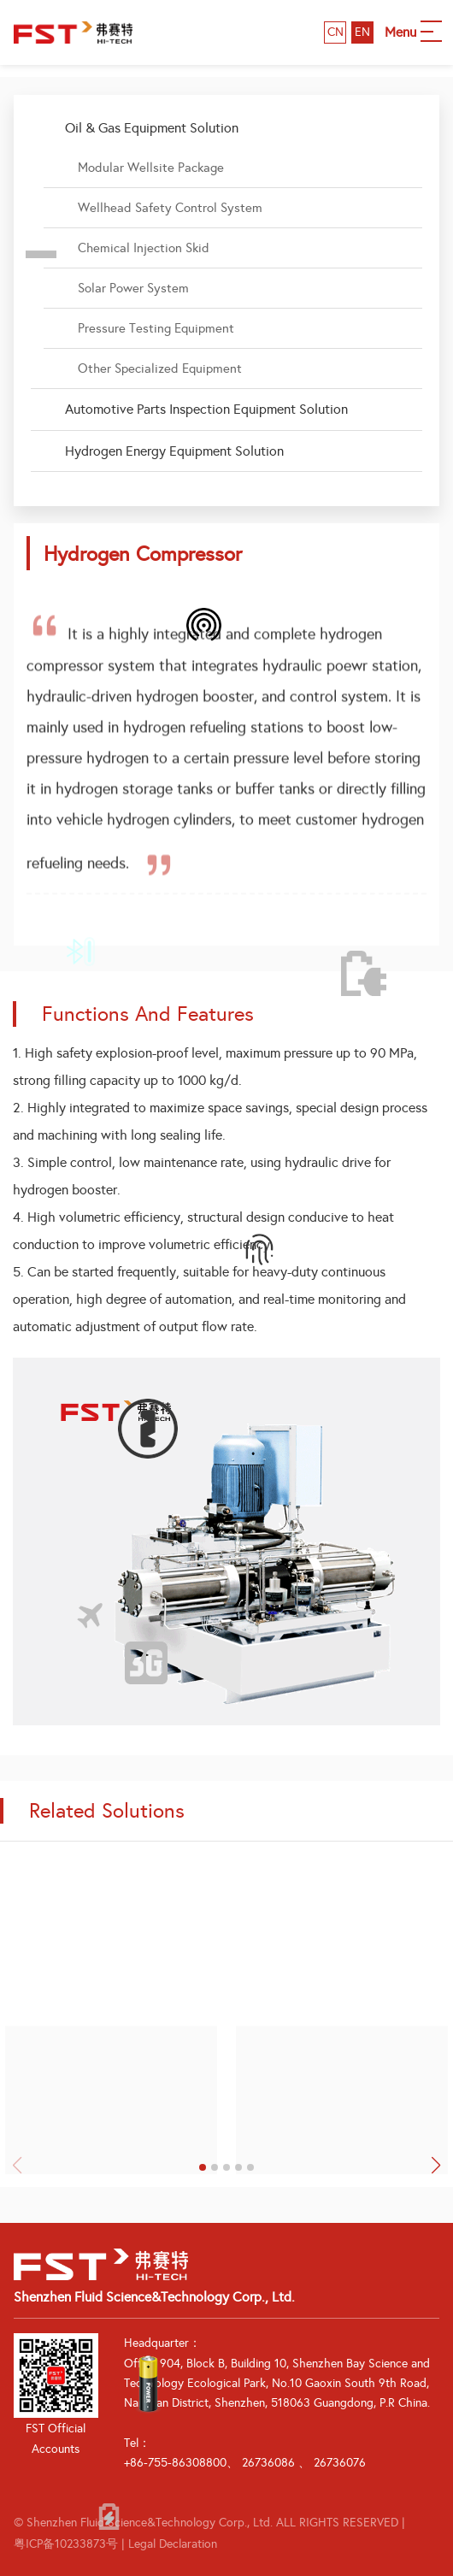 Image resolution: width=453 pixels, height=2576 pixels. I want to click on indicates battery is fully charged, so click(109, 2516).